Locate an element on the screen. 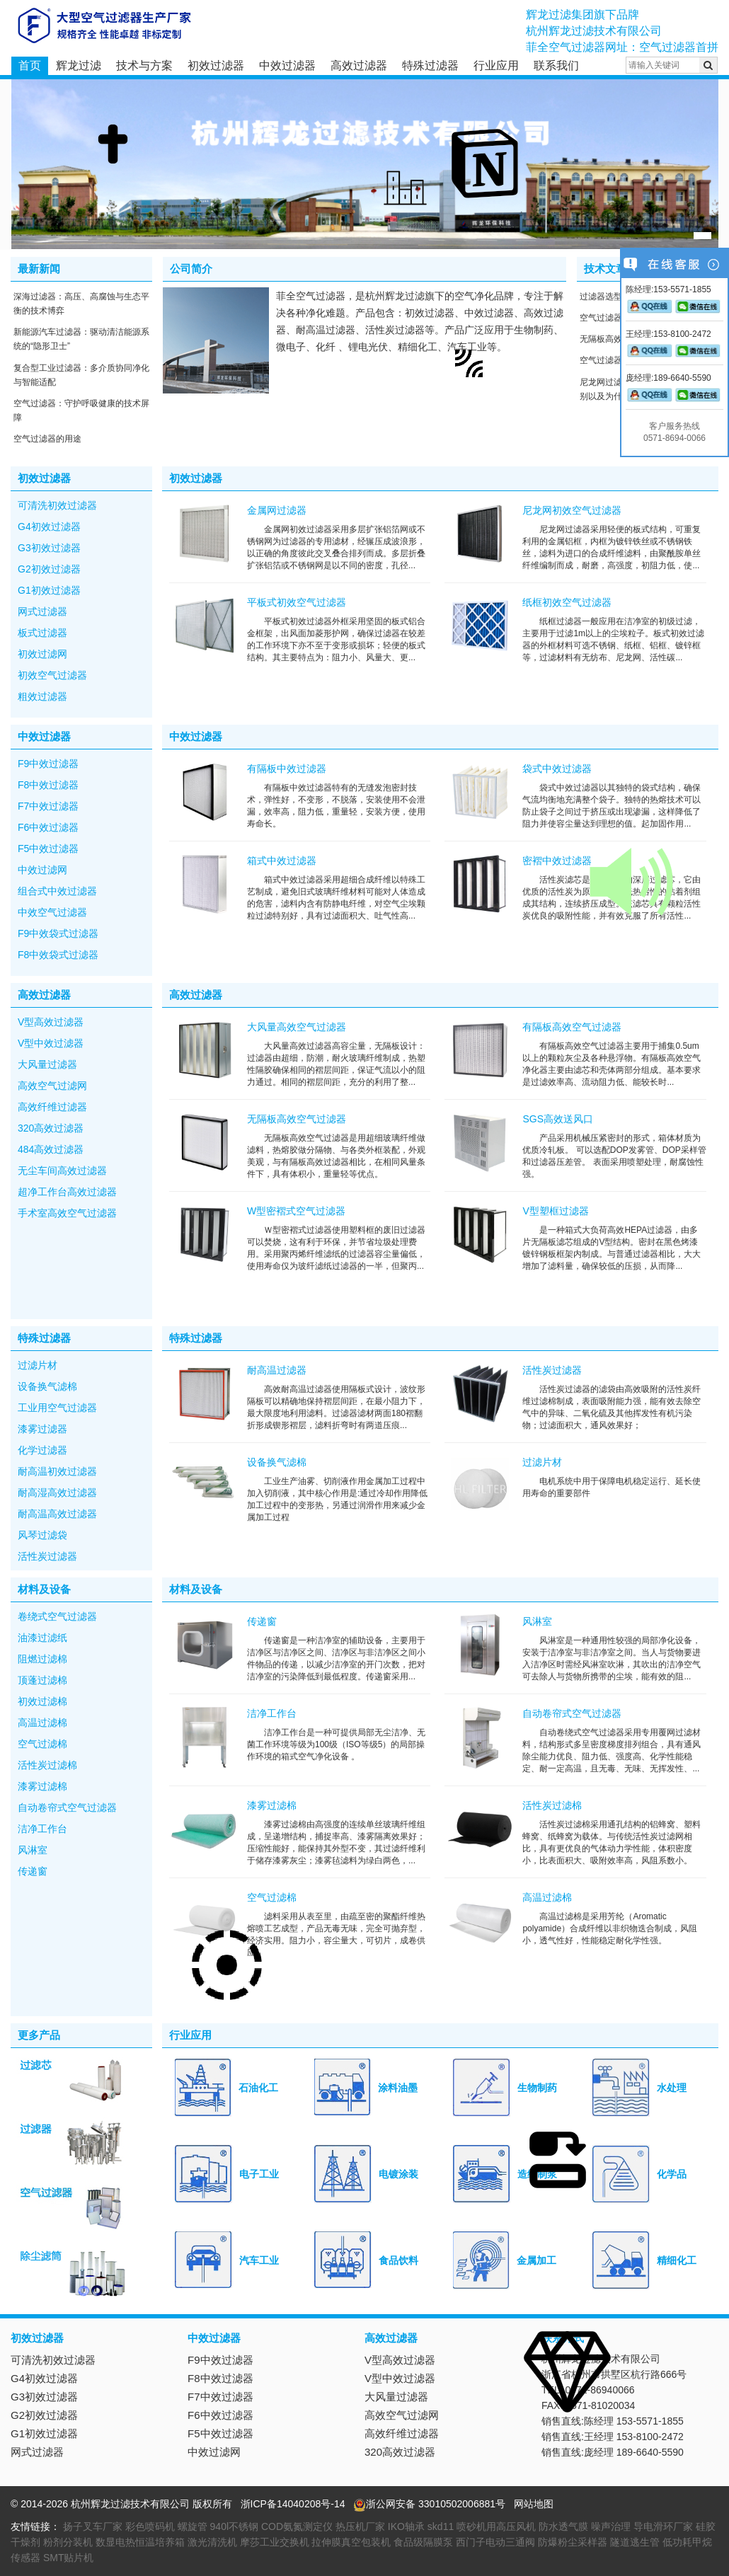 The image size is (729, 2576). indicates premium or pro membership status is located at coordinates (567, 2371).